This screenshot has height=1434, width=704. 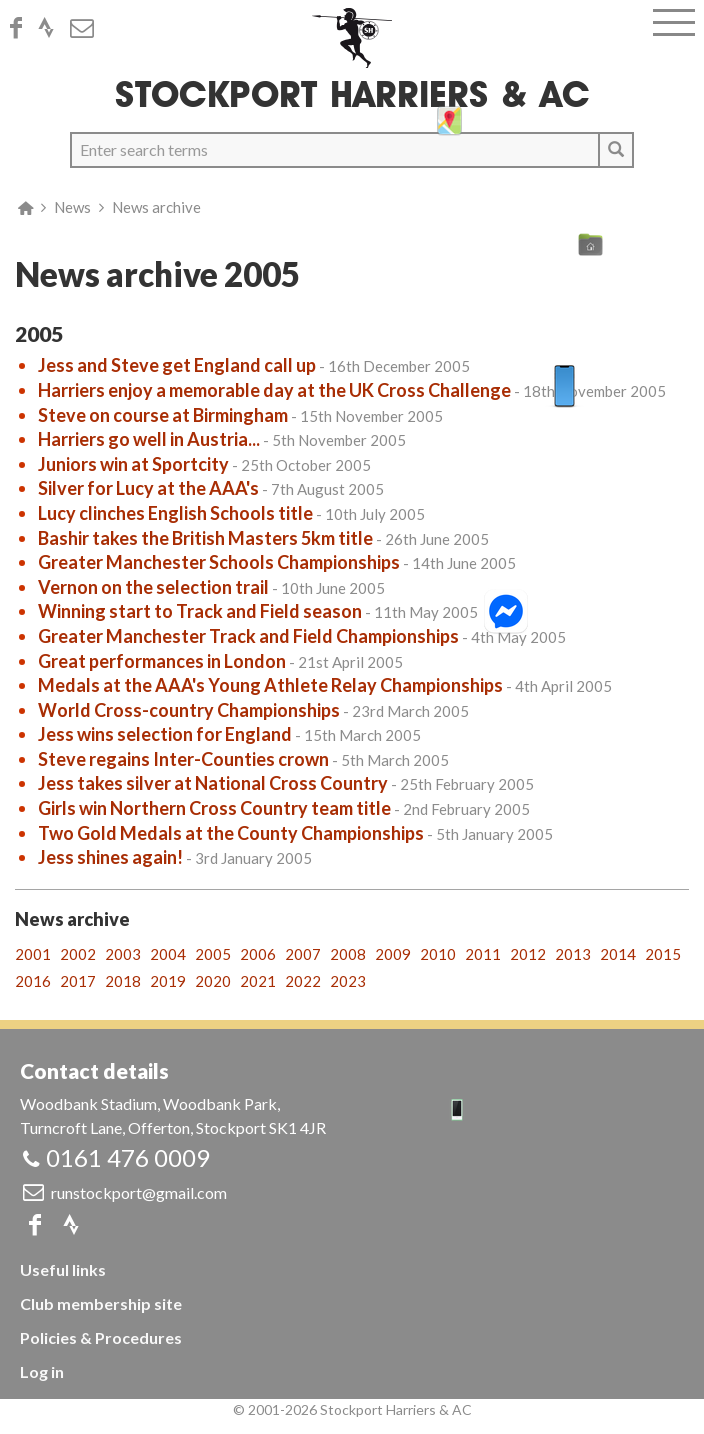 I want to click on open facebook messenger app, so click(x=506, y=611).